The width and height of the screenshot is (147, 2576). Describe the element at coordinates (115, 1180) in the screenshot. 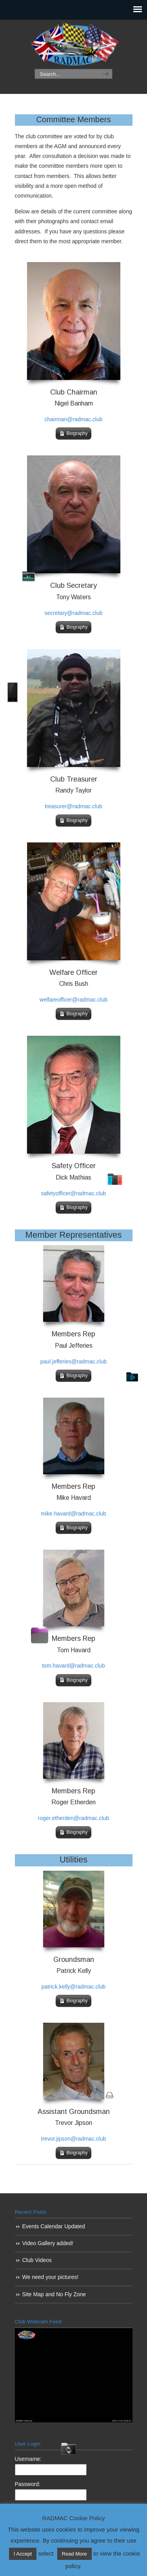

I see `open nintendo switch games folder` at that location.